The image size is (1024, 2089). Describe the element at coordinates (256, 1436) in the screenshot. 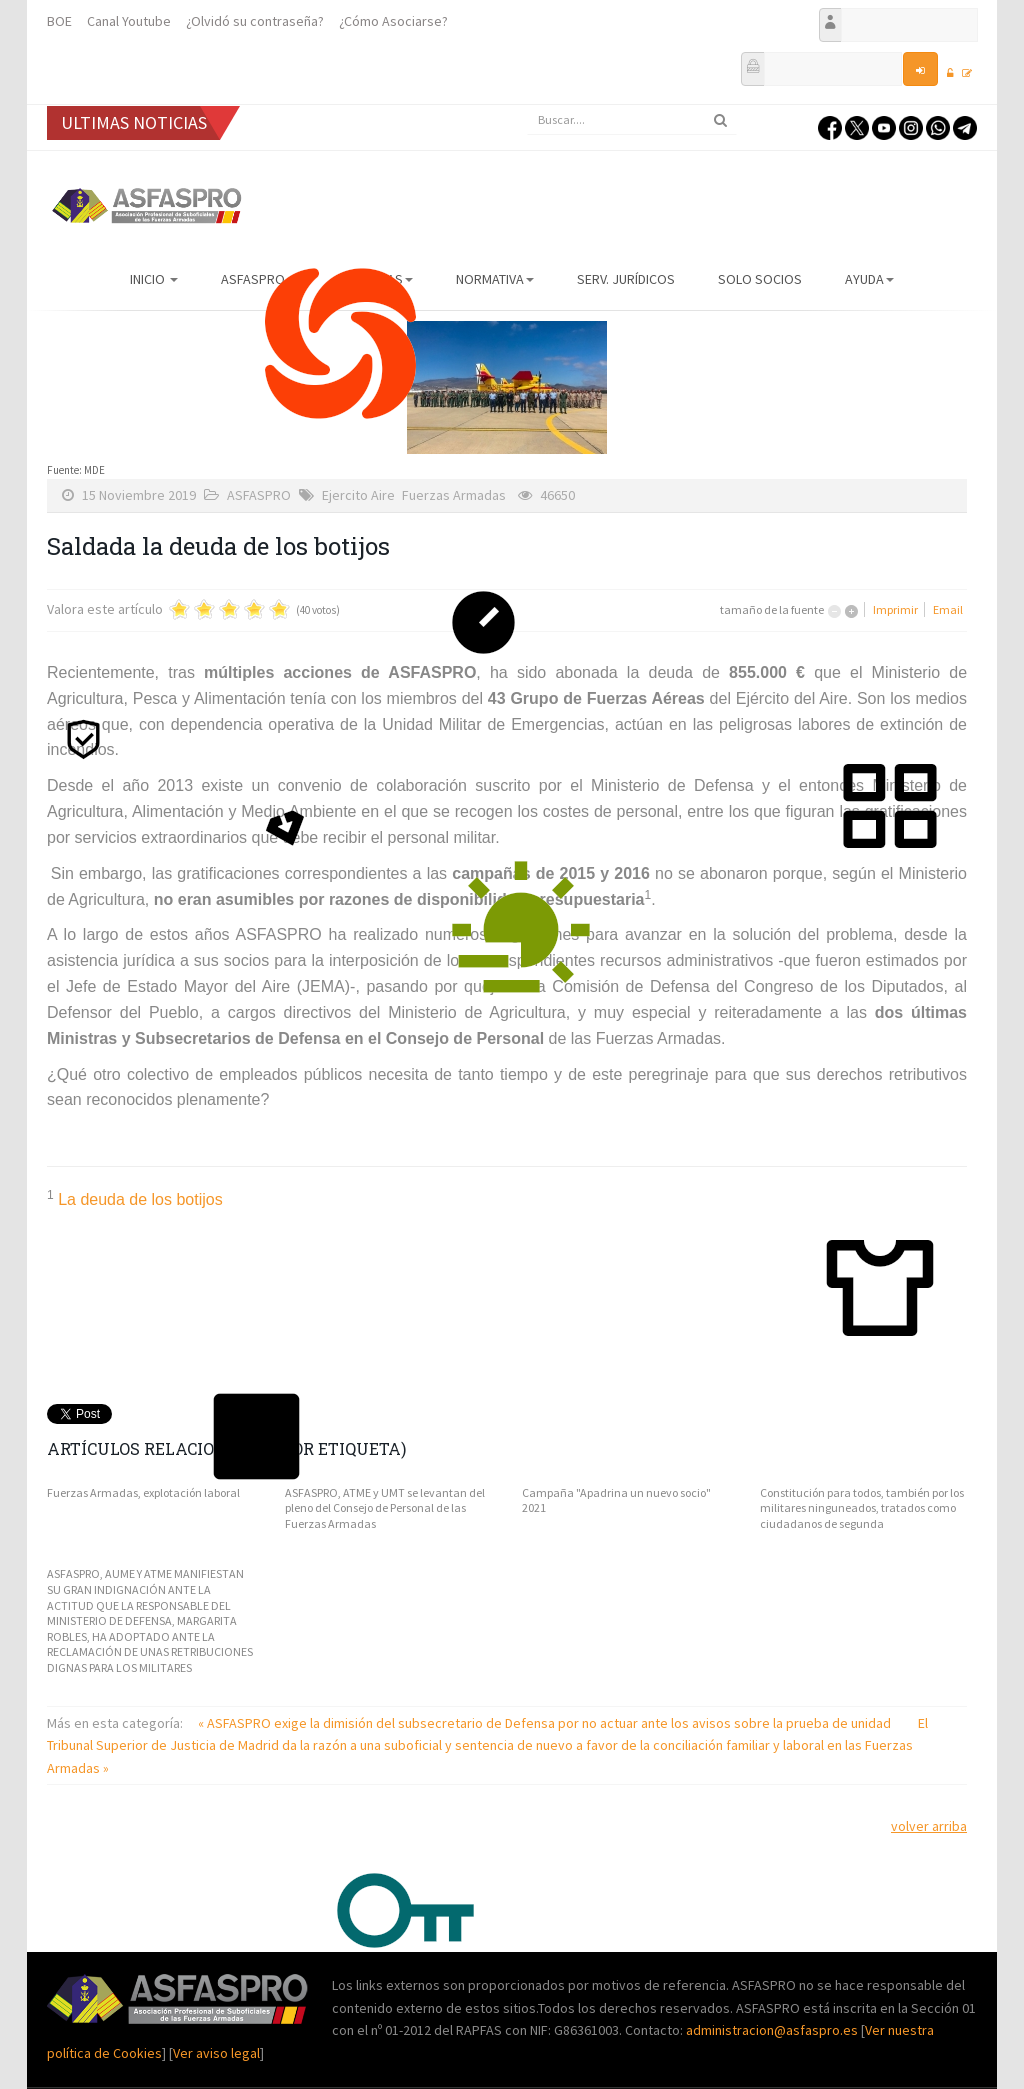

I see `stop media playback` at that location.